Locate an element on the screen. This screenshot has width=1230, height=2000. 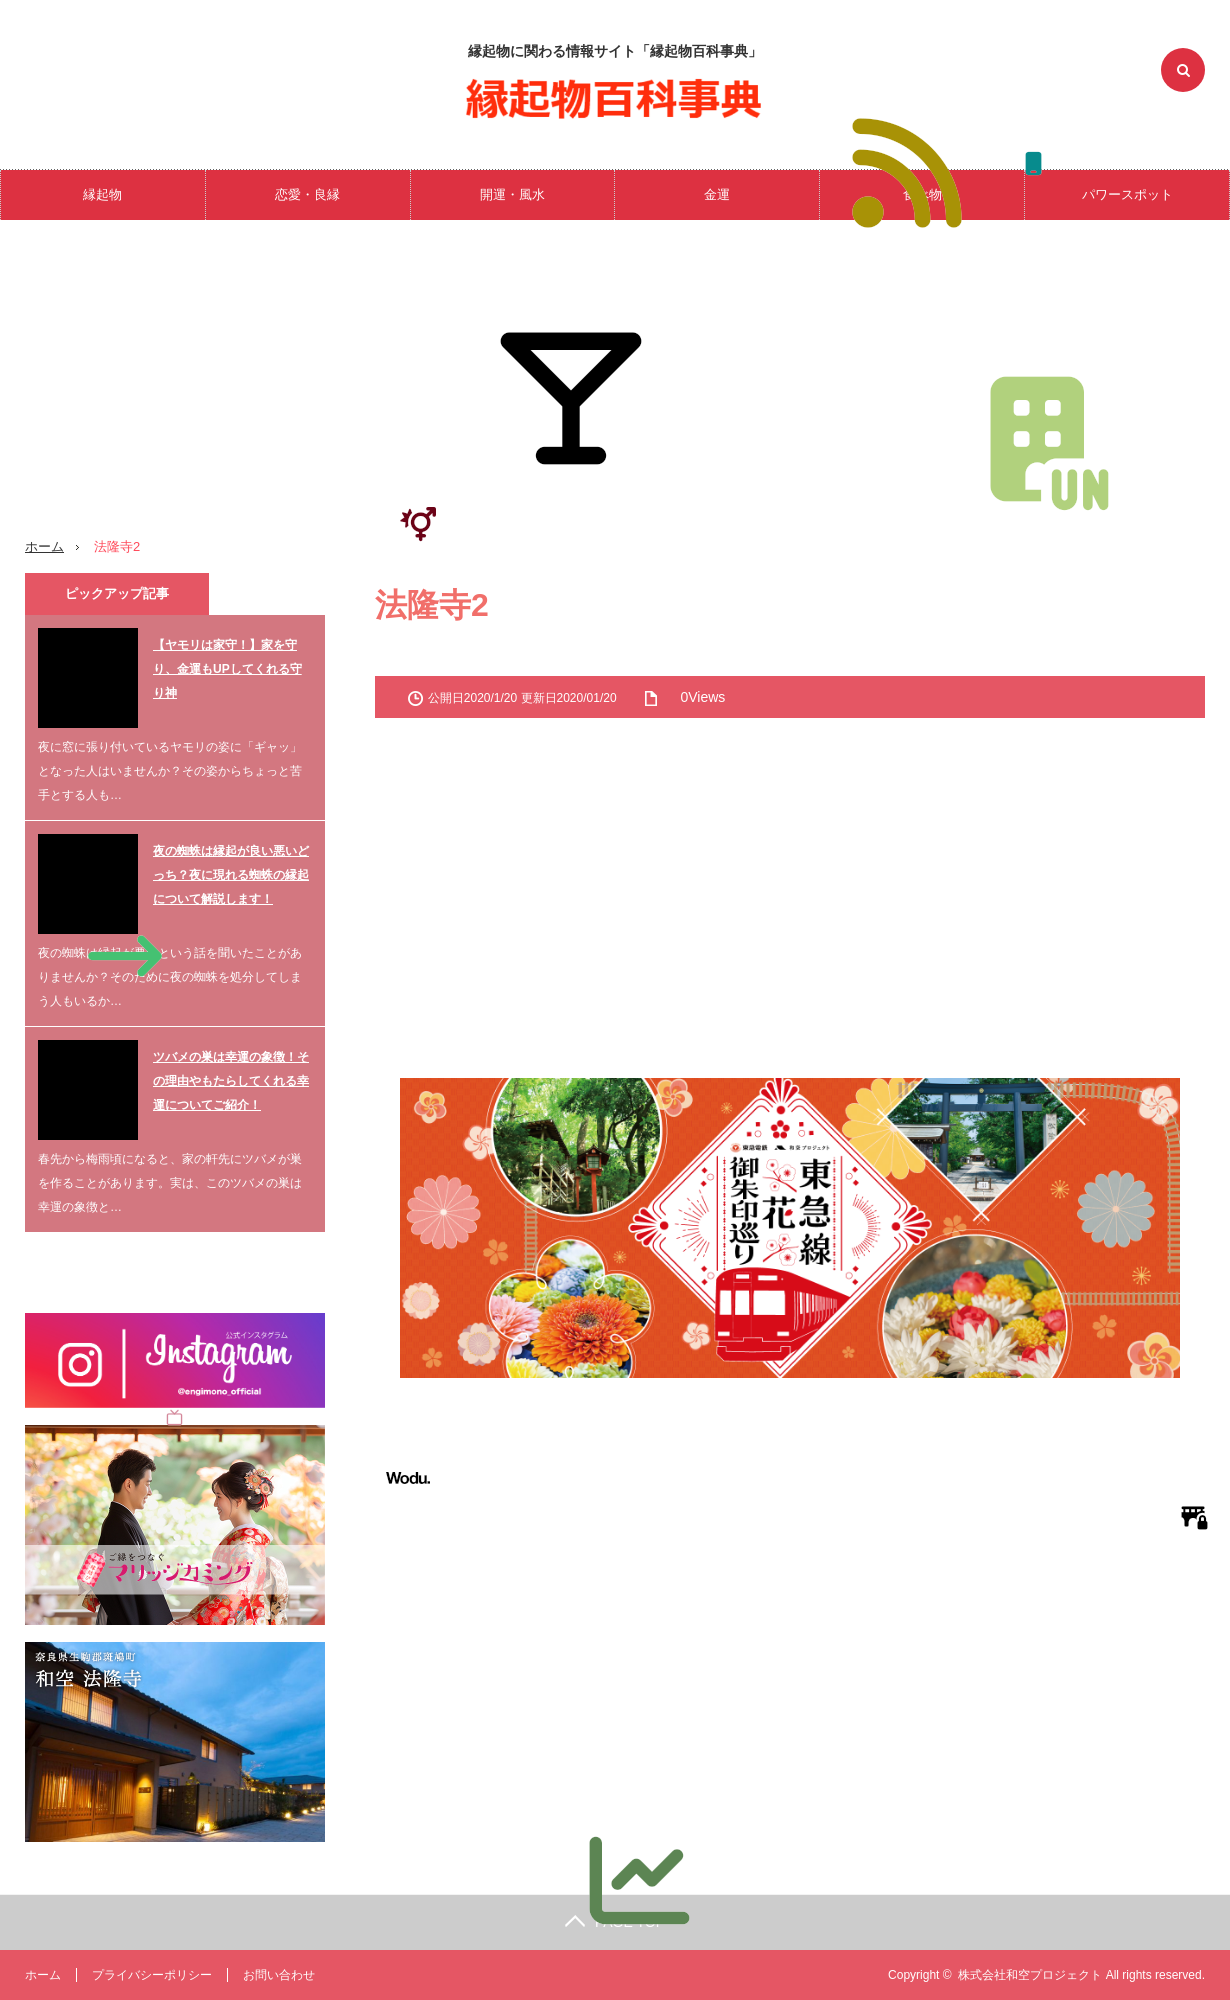
proceed to the next step is located at coordinates (125, 956).